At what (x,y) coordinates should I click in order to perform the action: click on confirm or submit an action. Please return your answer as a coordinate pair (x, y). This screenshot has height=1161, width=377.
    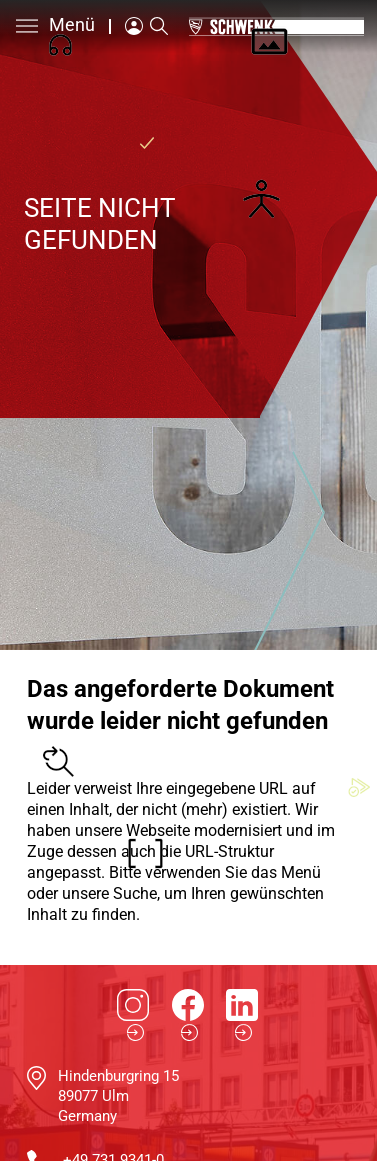
    Looking at the image, I should click on (147, 143).